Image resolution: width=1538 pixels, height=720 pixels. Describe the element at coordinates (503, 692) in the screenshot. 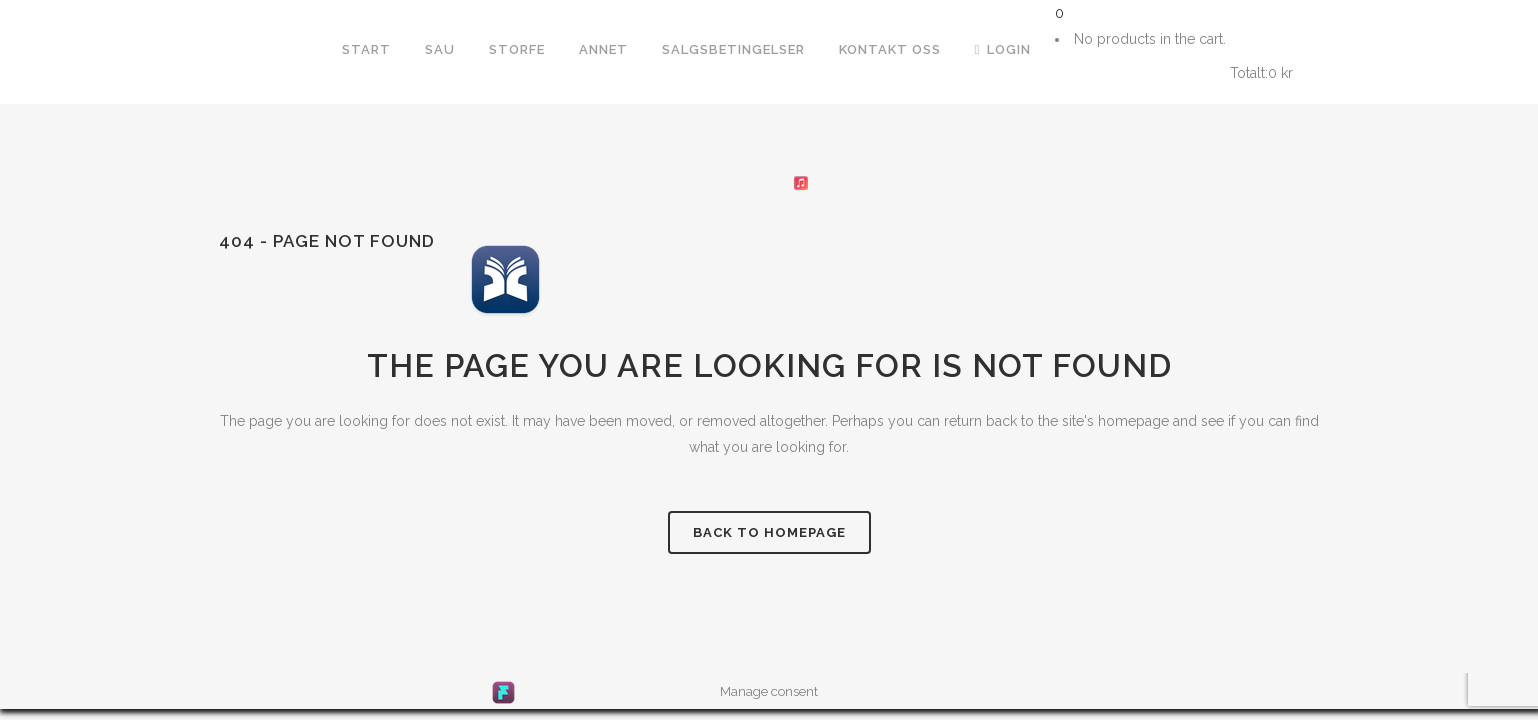

I see `open fightcade app` at that location.